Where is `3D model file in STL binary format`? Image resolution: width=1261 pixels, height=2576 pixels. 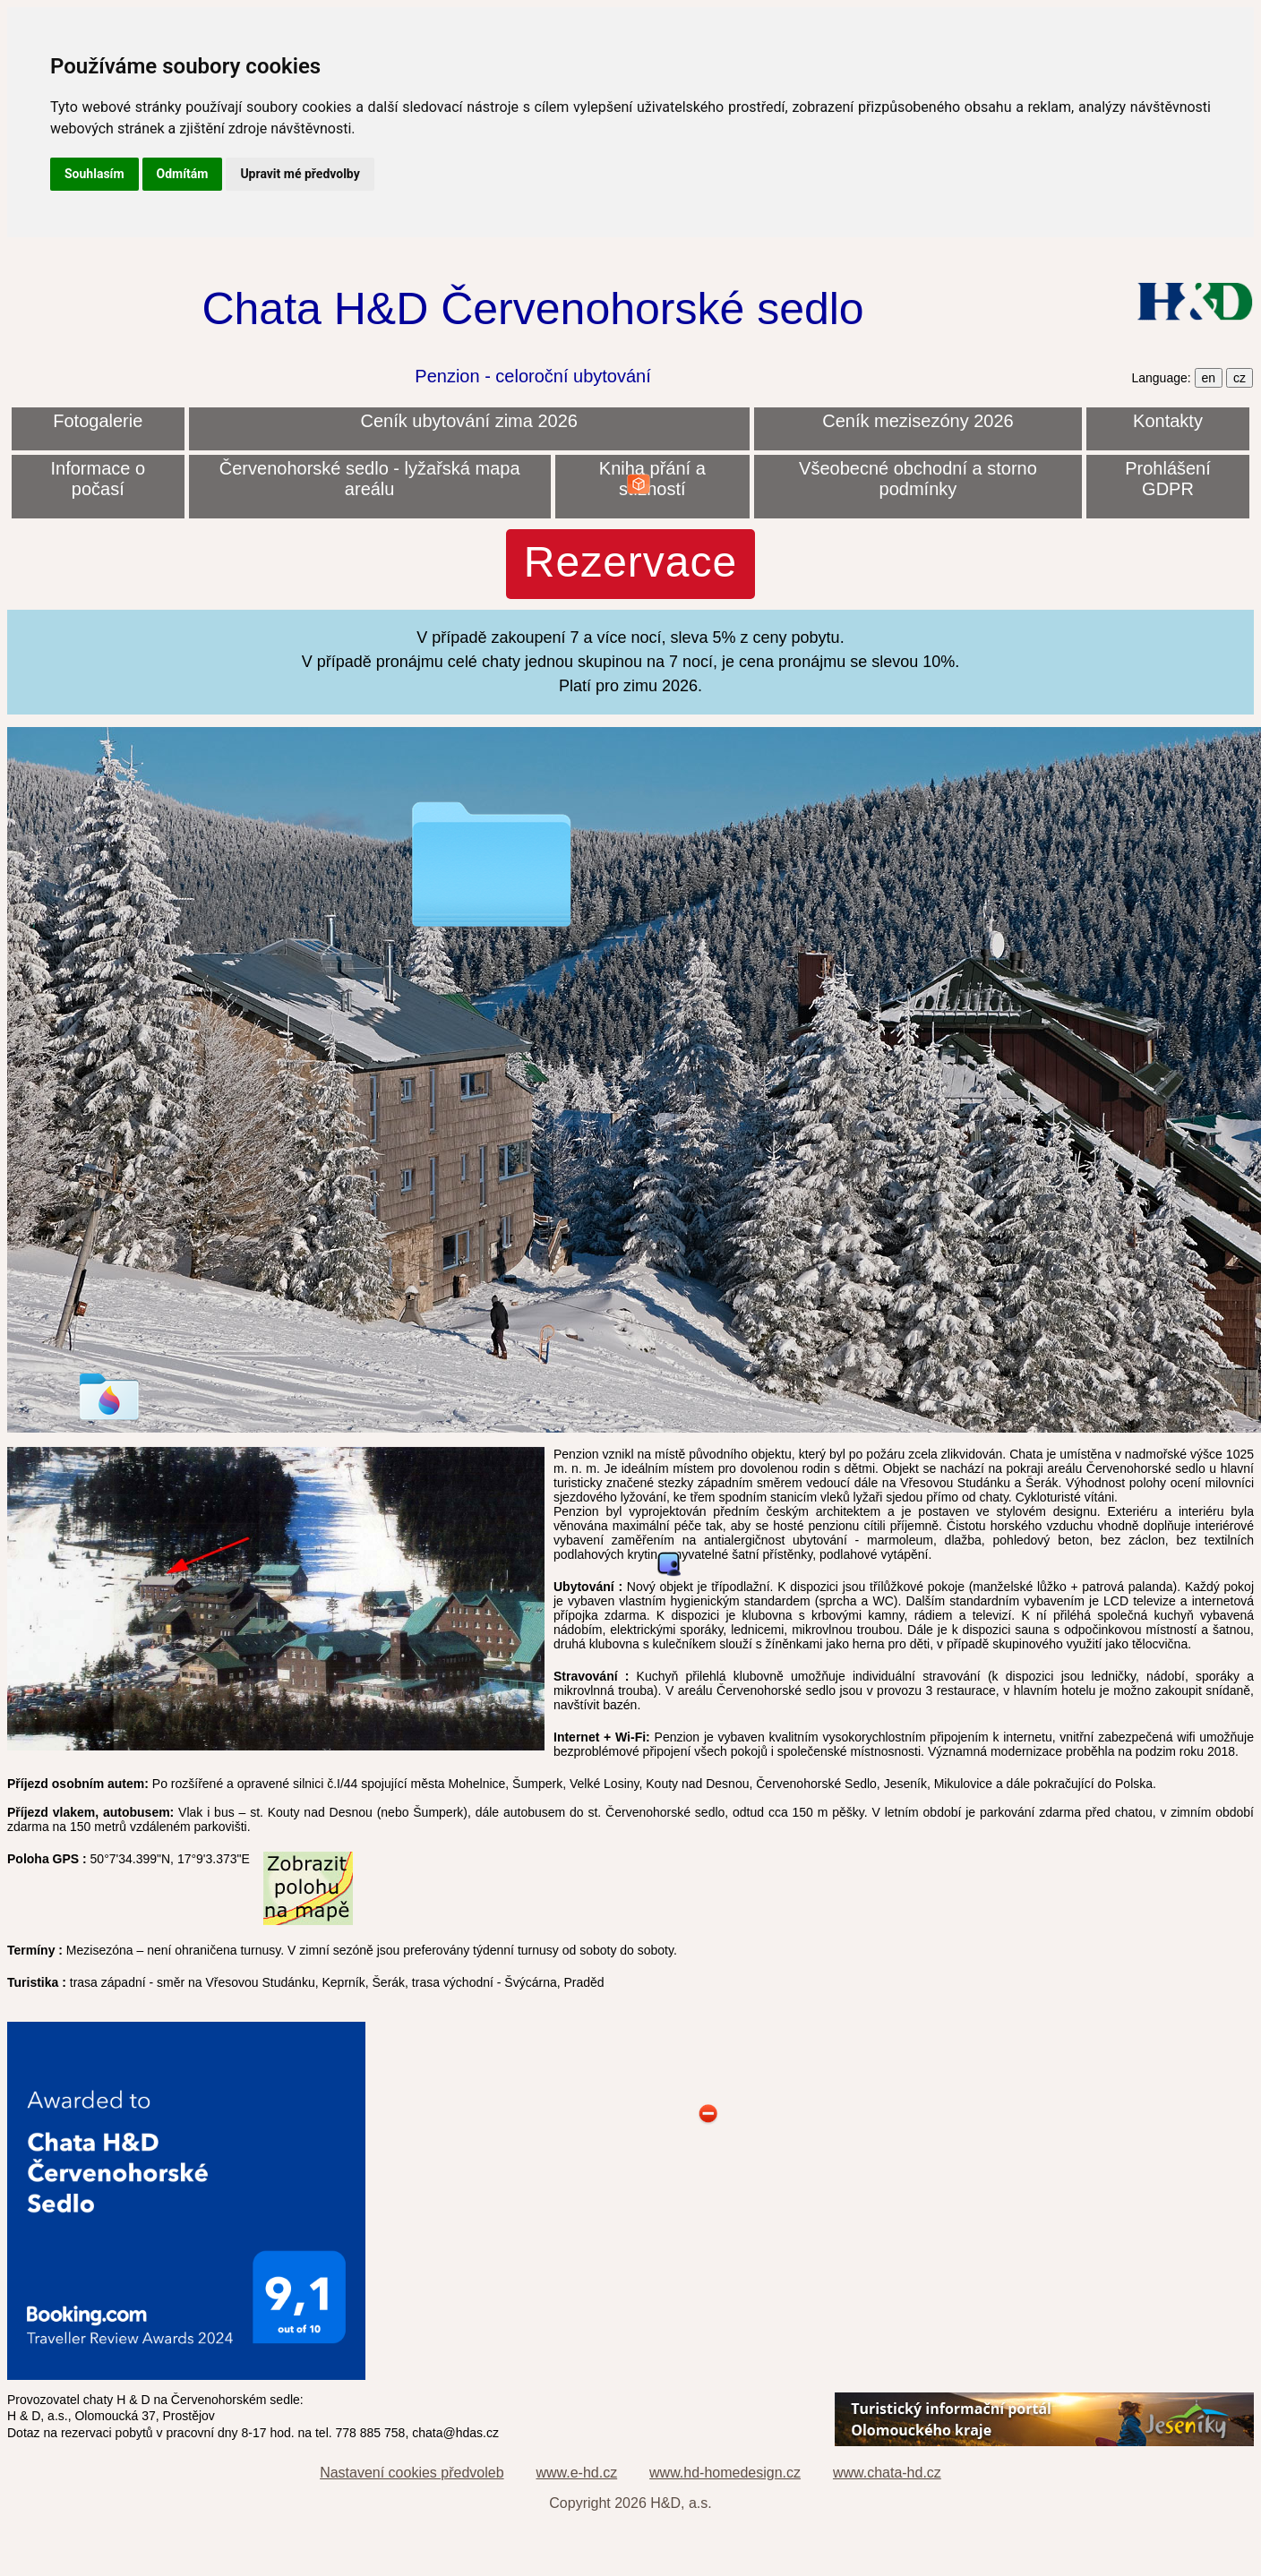
3D model file in STL binary format is located at coordinates (639, 484).